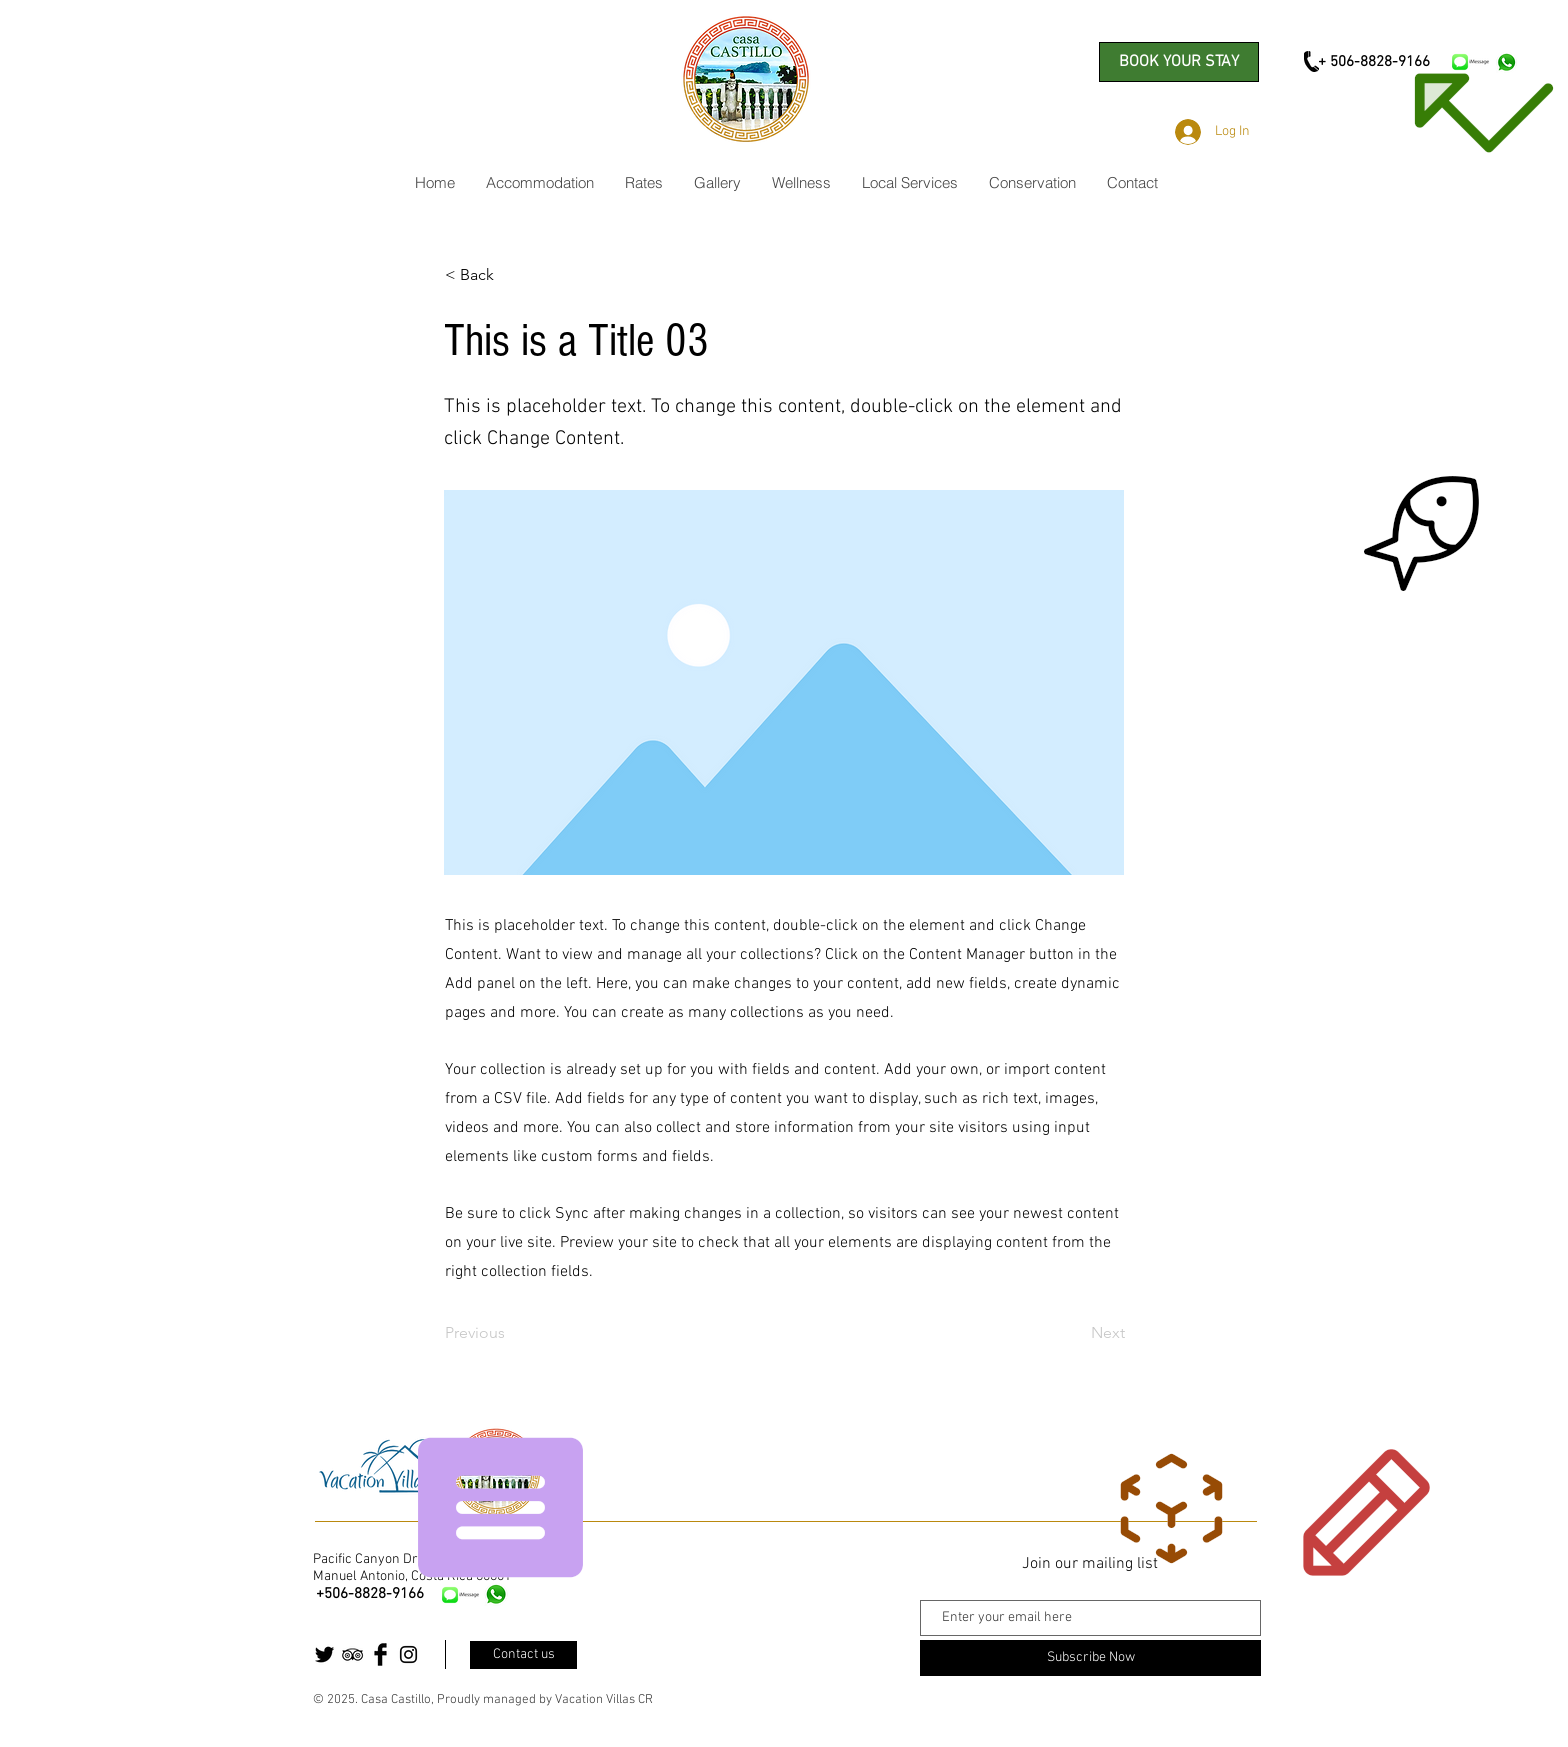 The width and height of the screenshot is (1568, 1747). What do you see at coordinates (500, 1507) in the screenshot?
I see `view article or document content` at bounding box center [500, 1507].